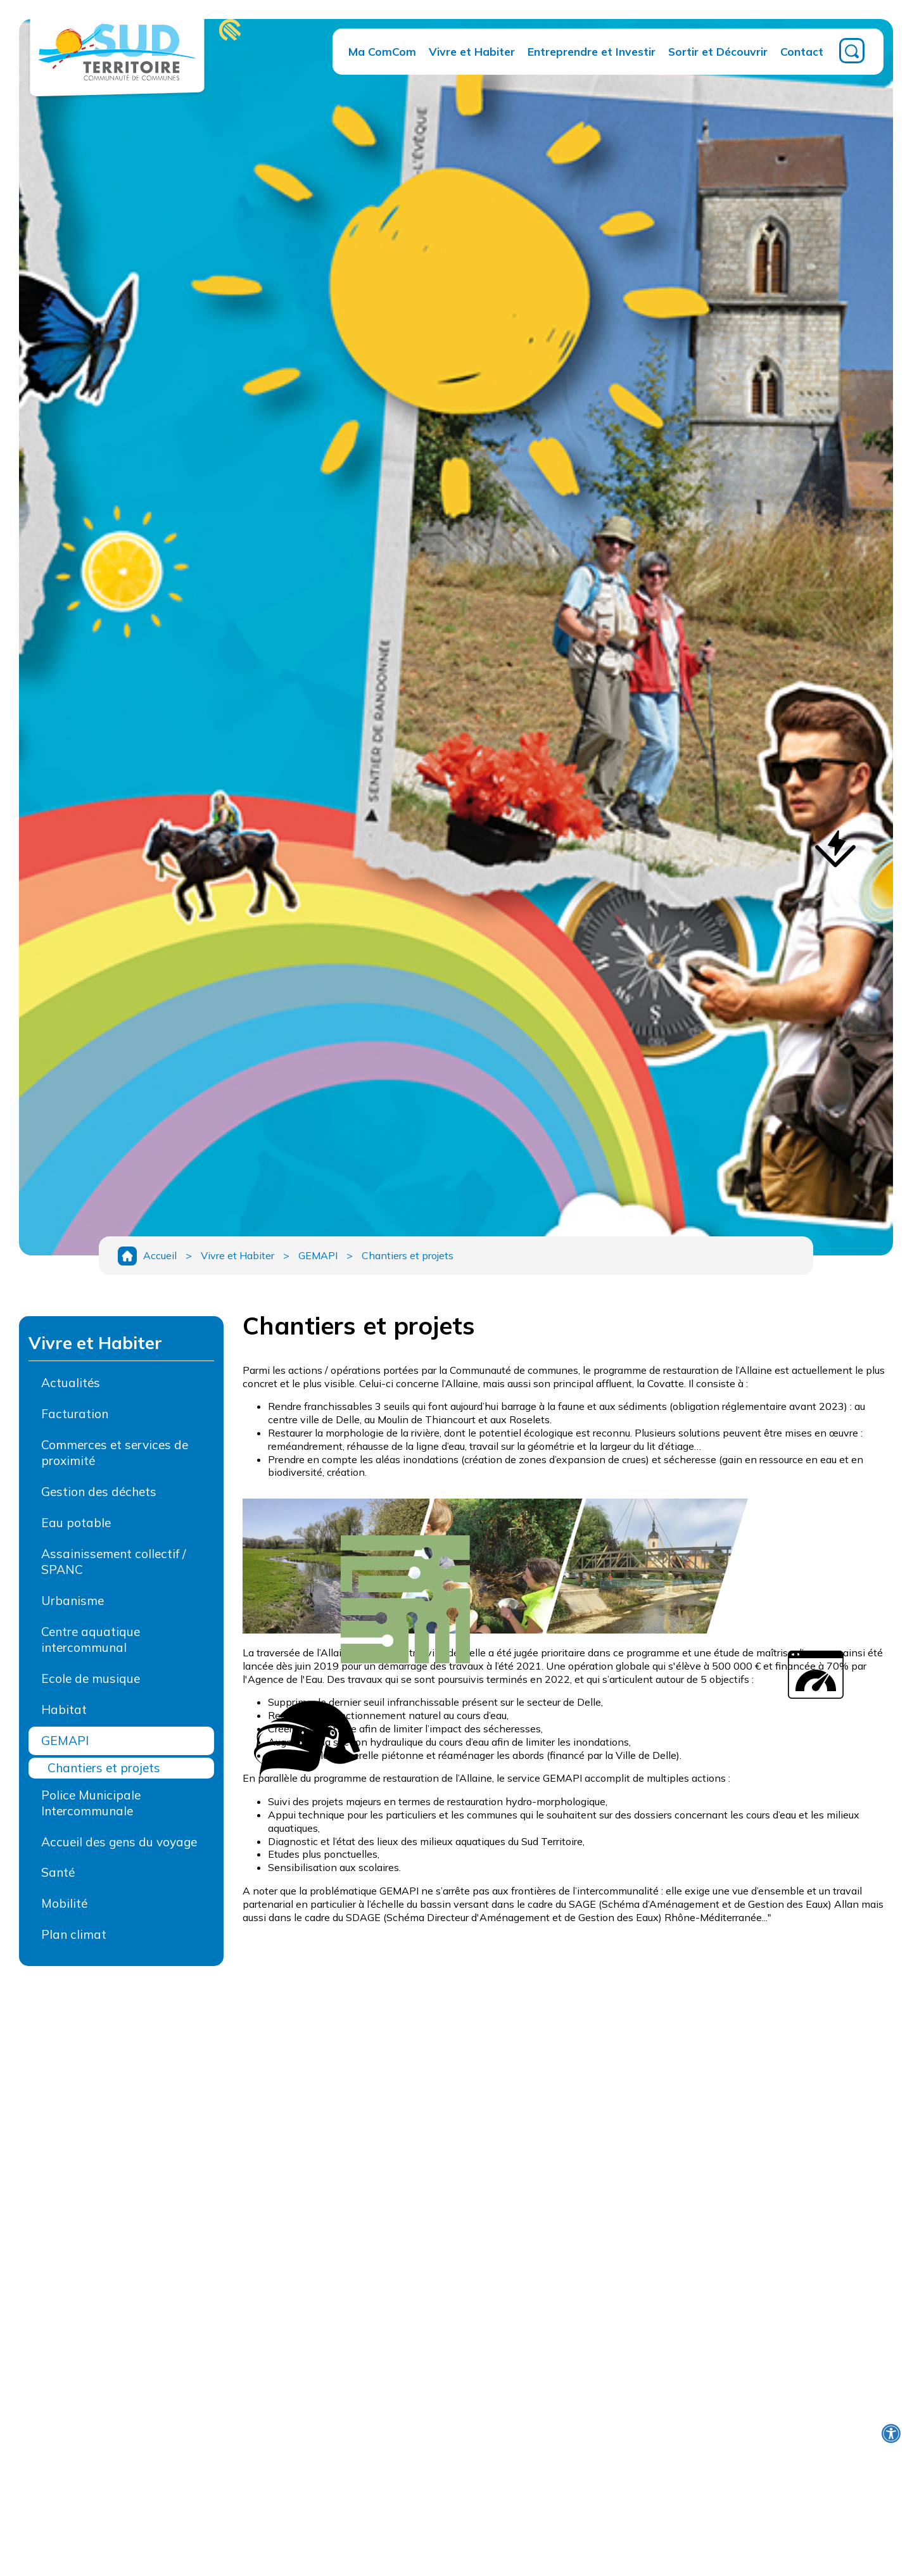  I want to click on vitest testing framework logo, so click(835, 849).